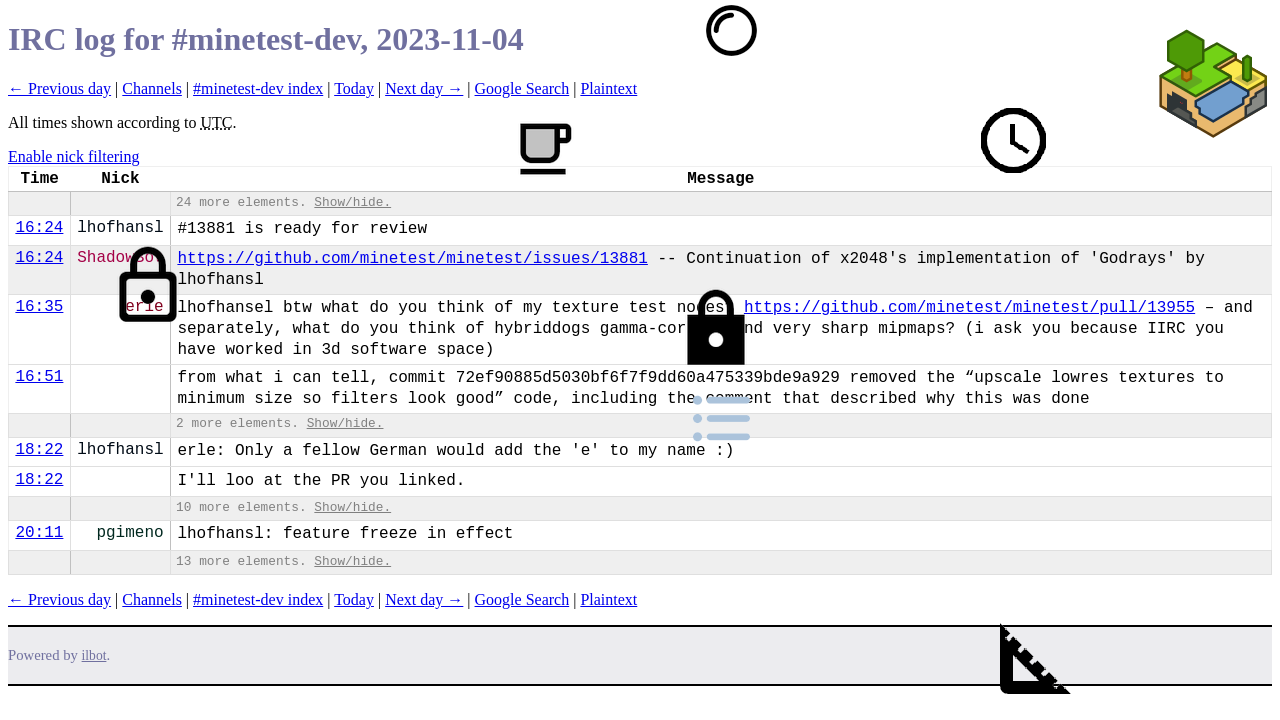  I want to click on measure area or dimensions, so click(1035, 658).